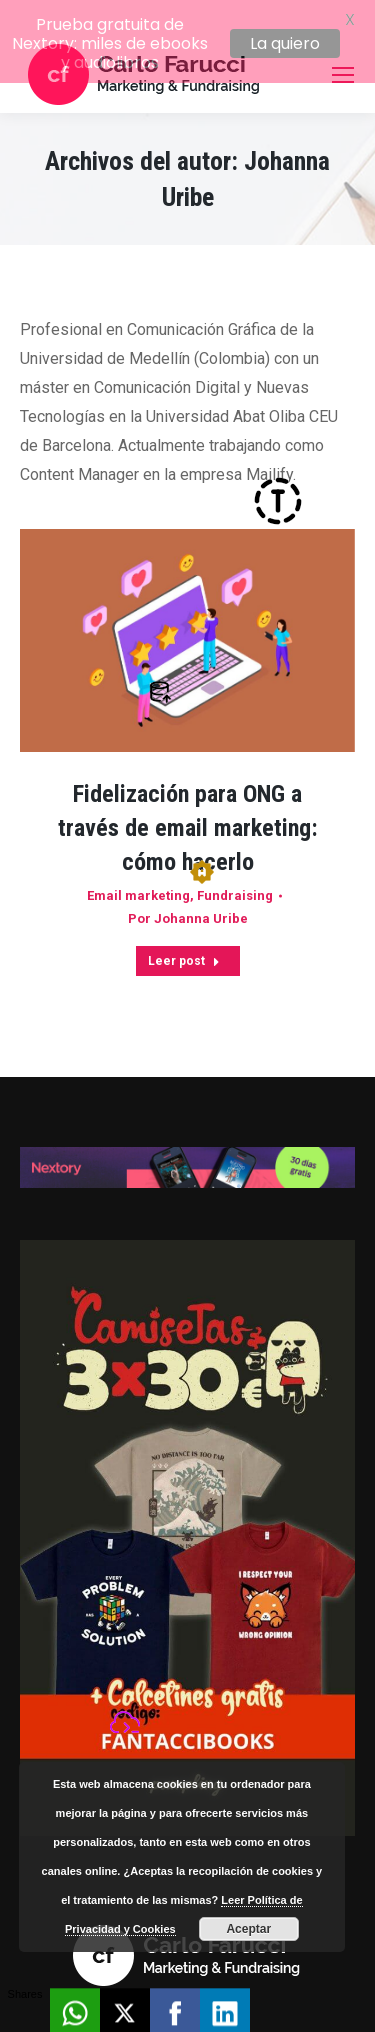 The width and height of the screenshot is (375, 2032). I want to click on import data into database, so click(159, 691).